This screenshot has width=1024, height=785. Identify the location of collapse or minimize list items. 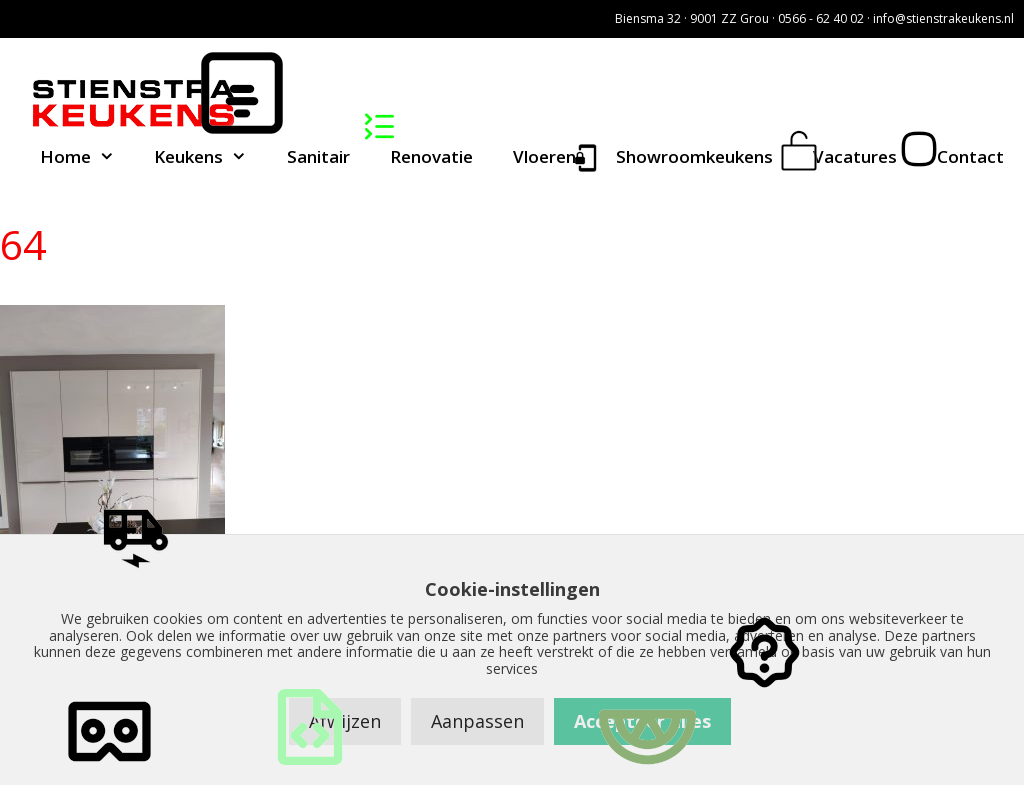
(379, 126).